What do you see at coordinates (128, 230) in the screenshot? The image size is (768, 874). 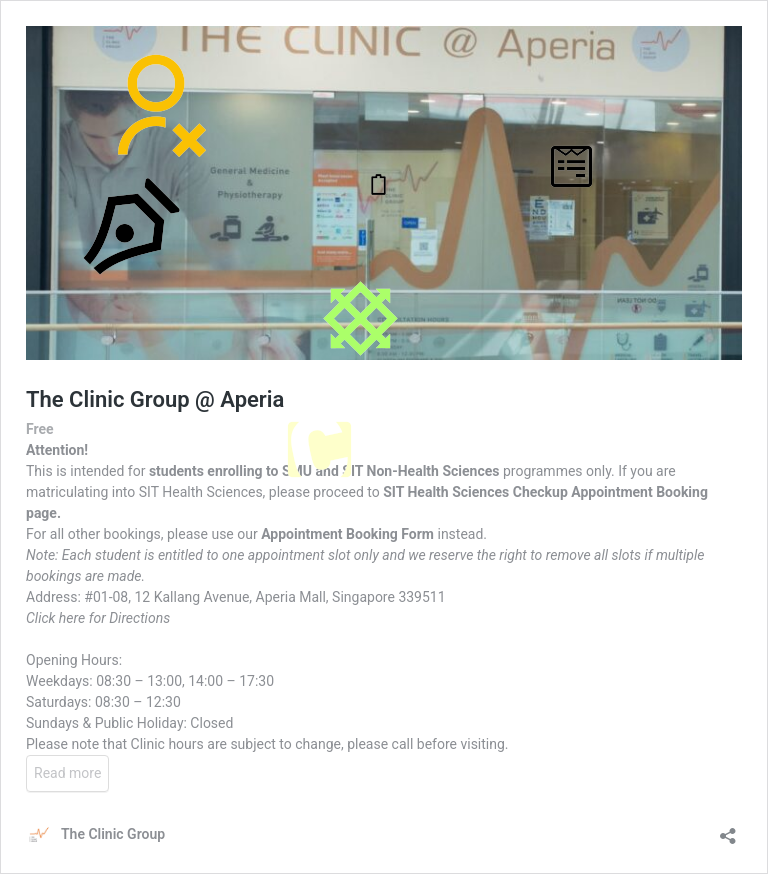 I see `access drawing or illustration tools` at bounding box center [128, 230].